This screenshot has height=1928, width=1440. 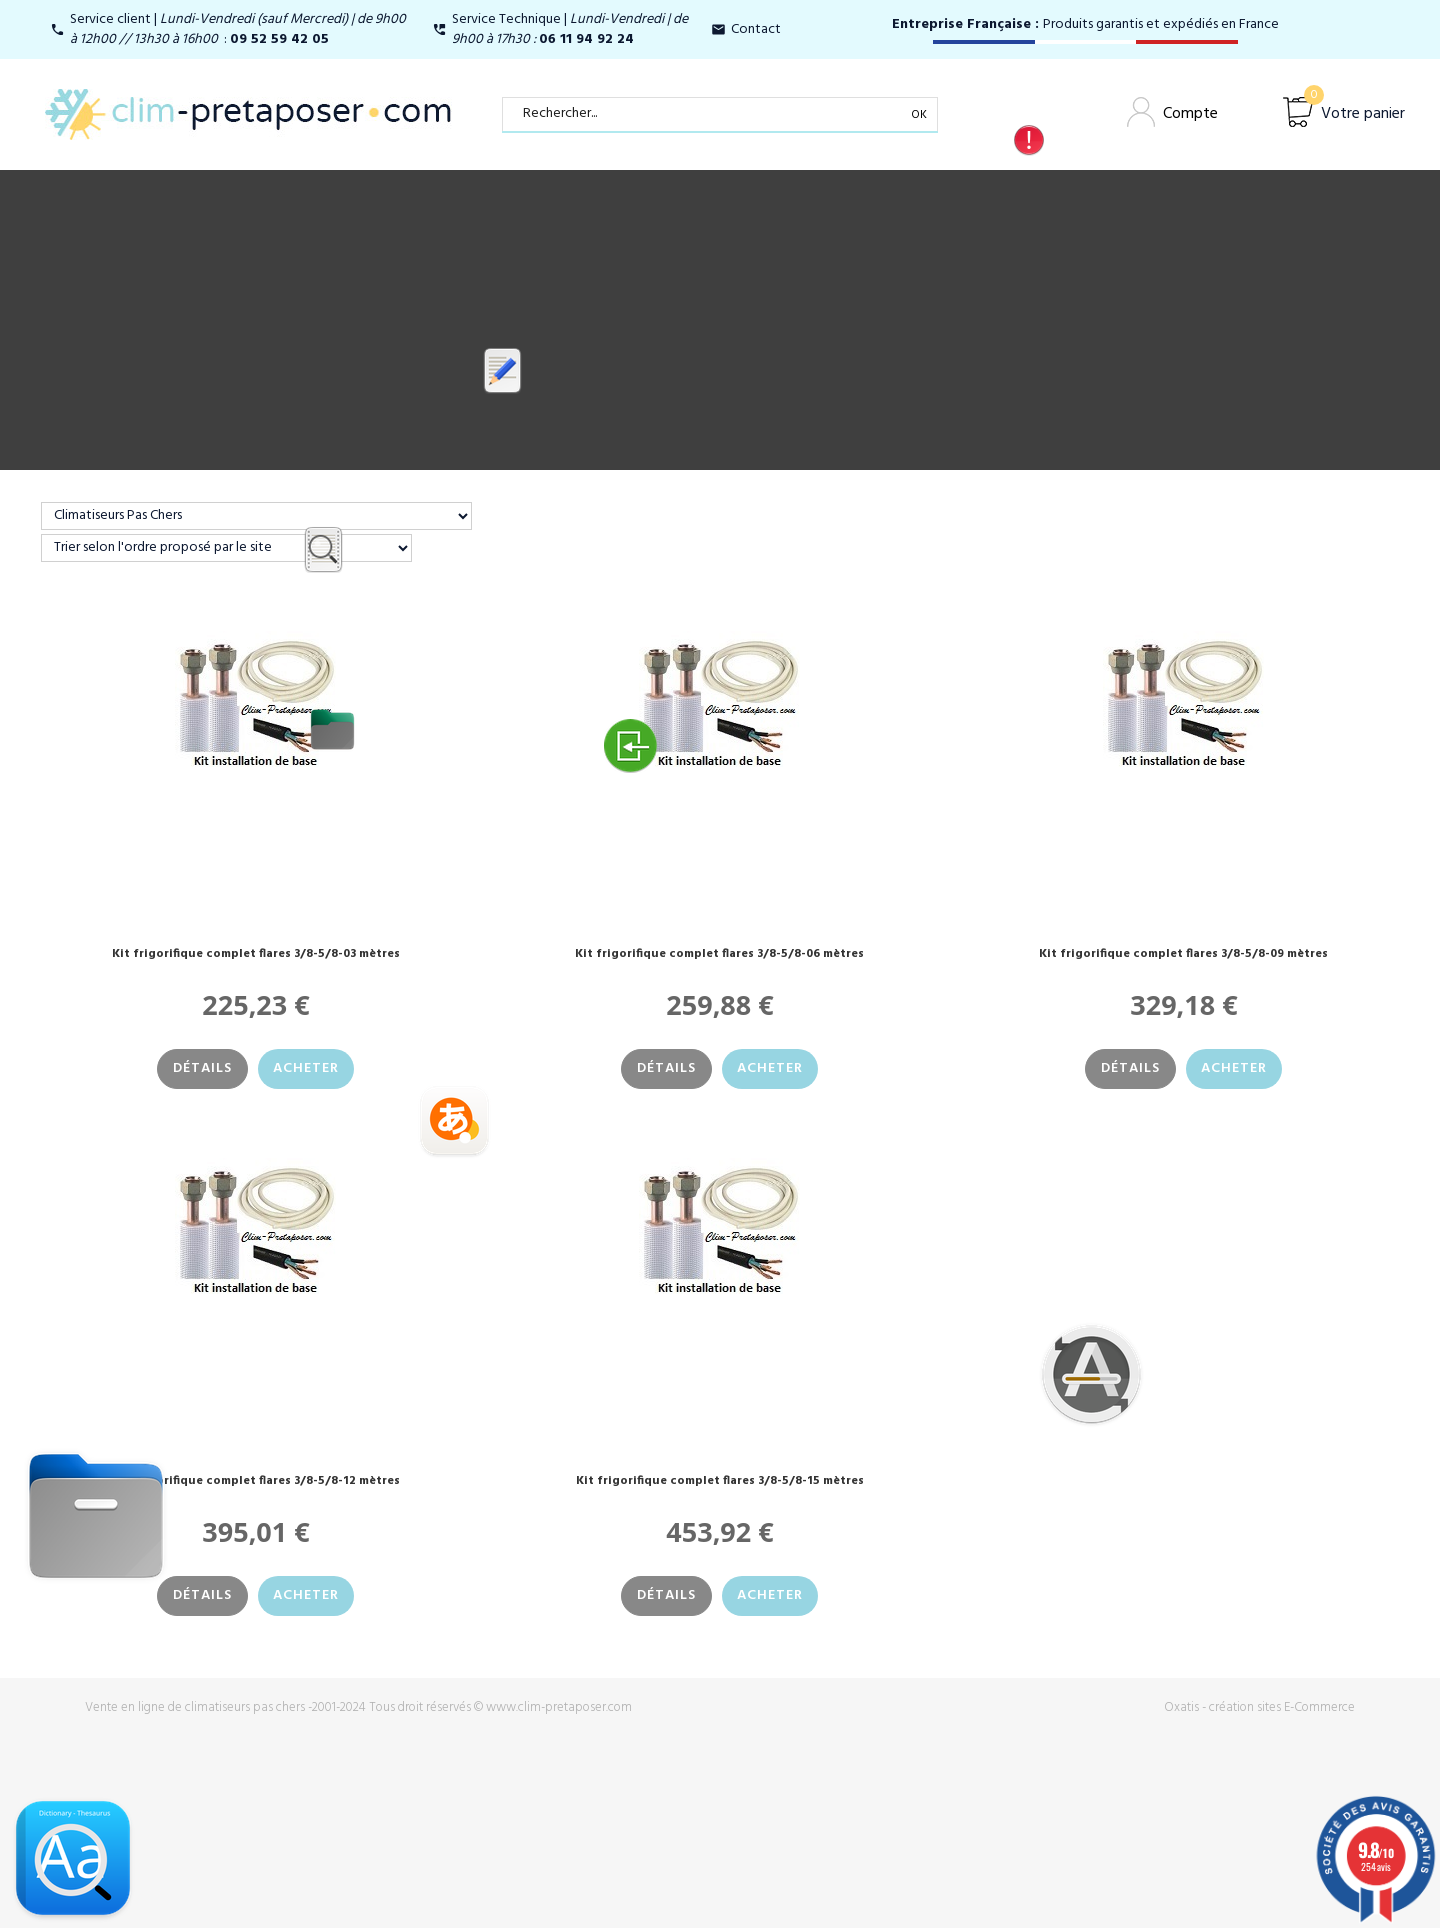 What do you see at coordinates (454, 1120) in the screenshot?
I see `open mozc japanese input method editor` at bounding box center [454, 1120].